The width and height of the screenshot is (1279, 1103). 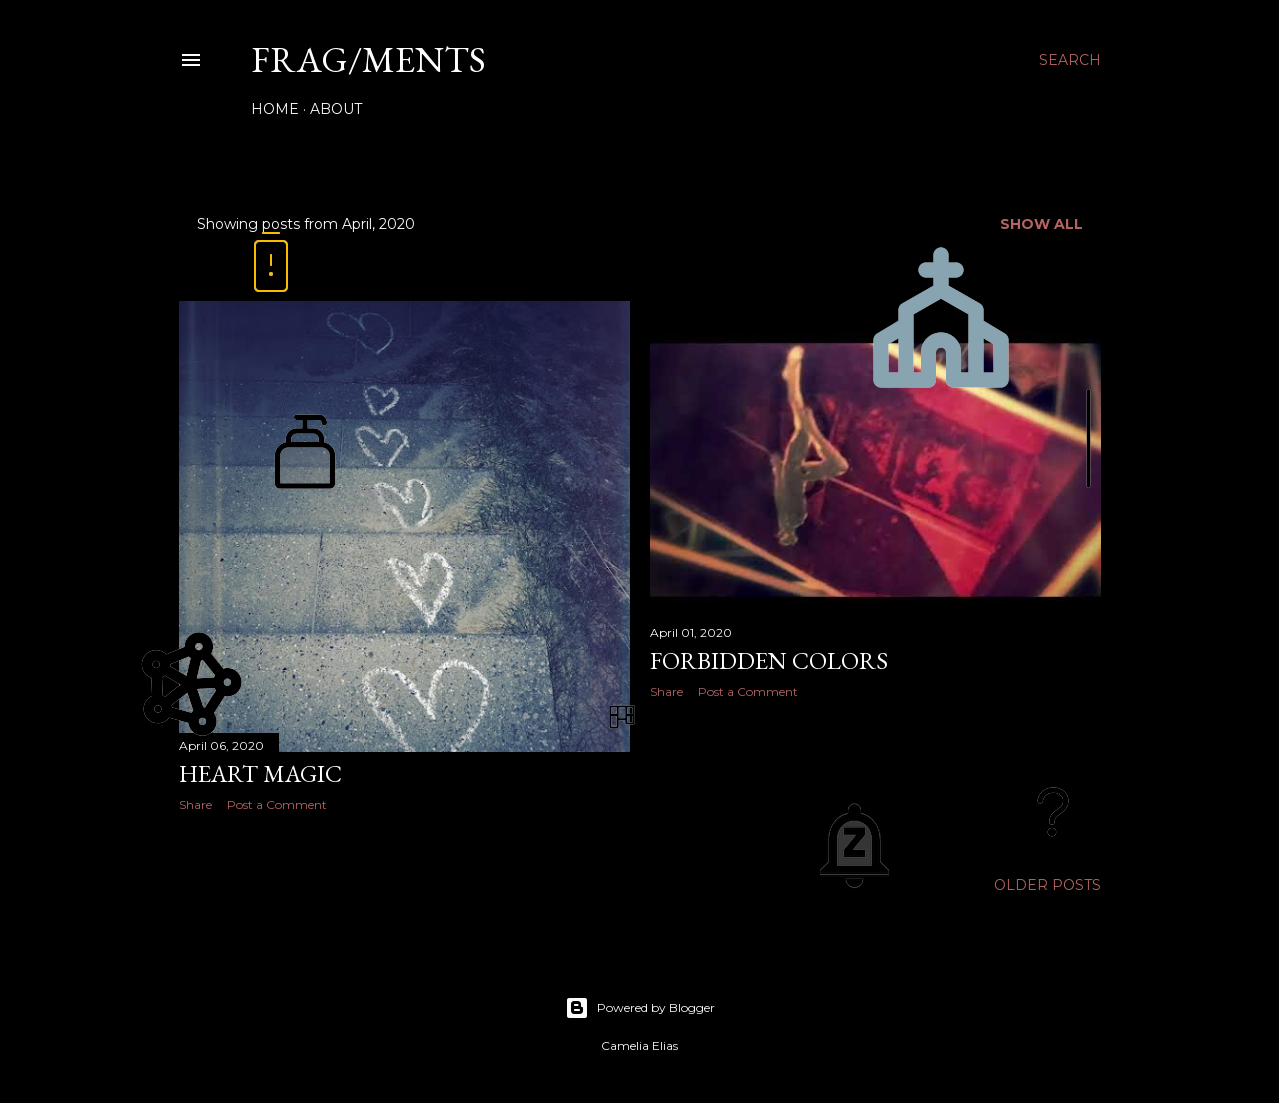 I want to click on connect to the fediverse network, so click(x=190, y=684).